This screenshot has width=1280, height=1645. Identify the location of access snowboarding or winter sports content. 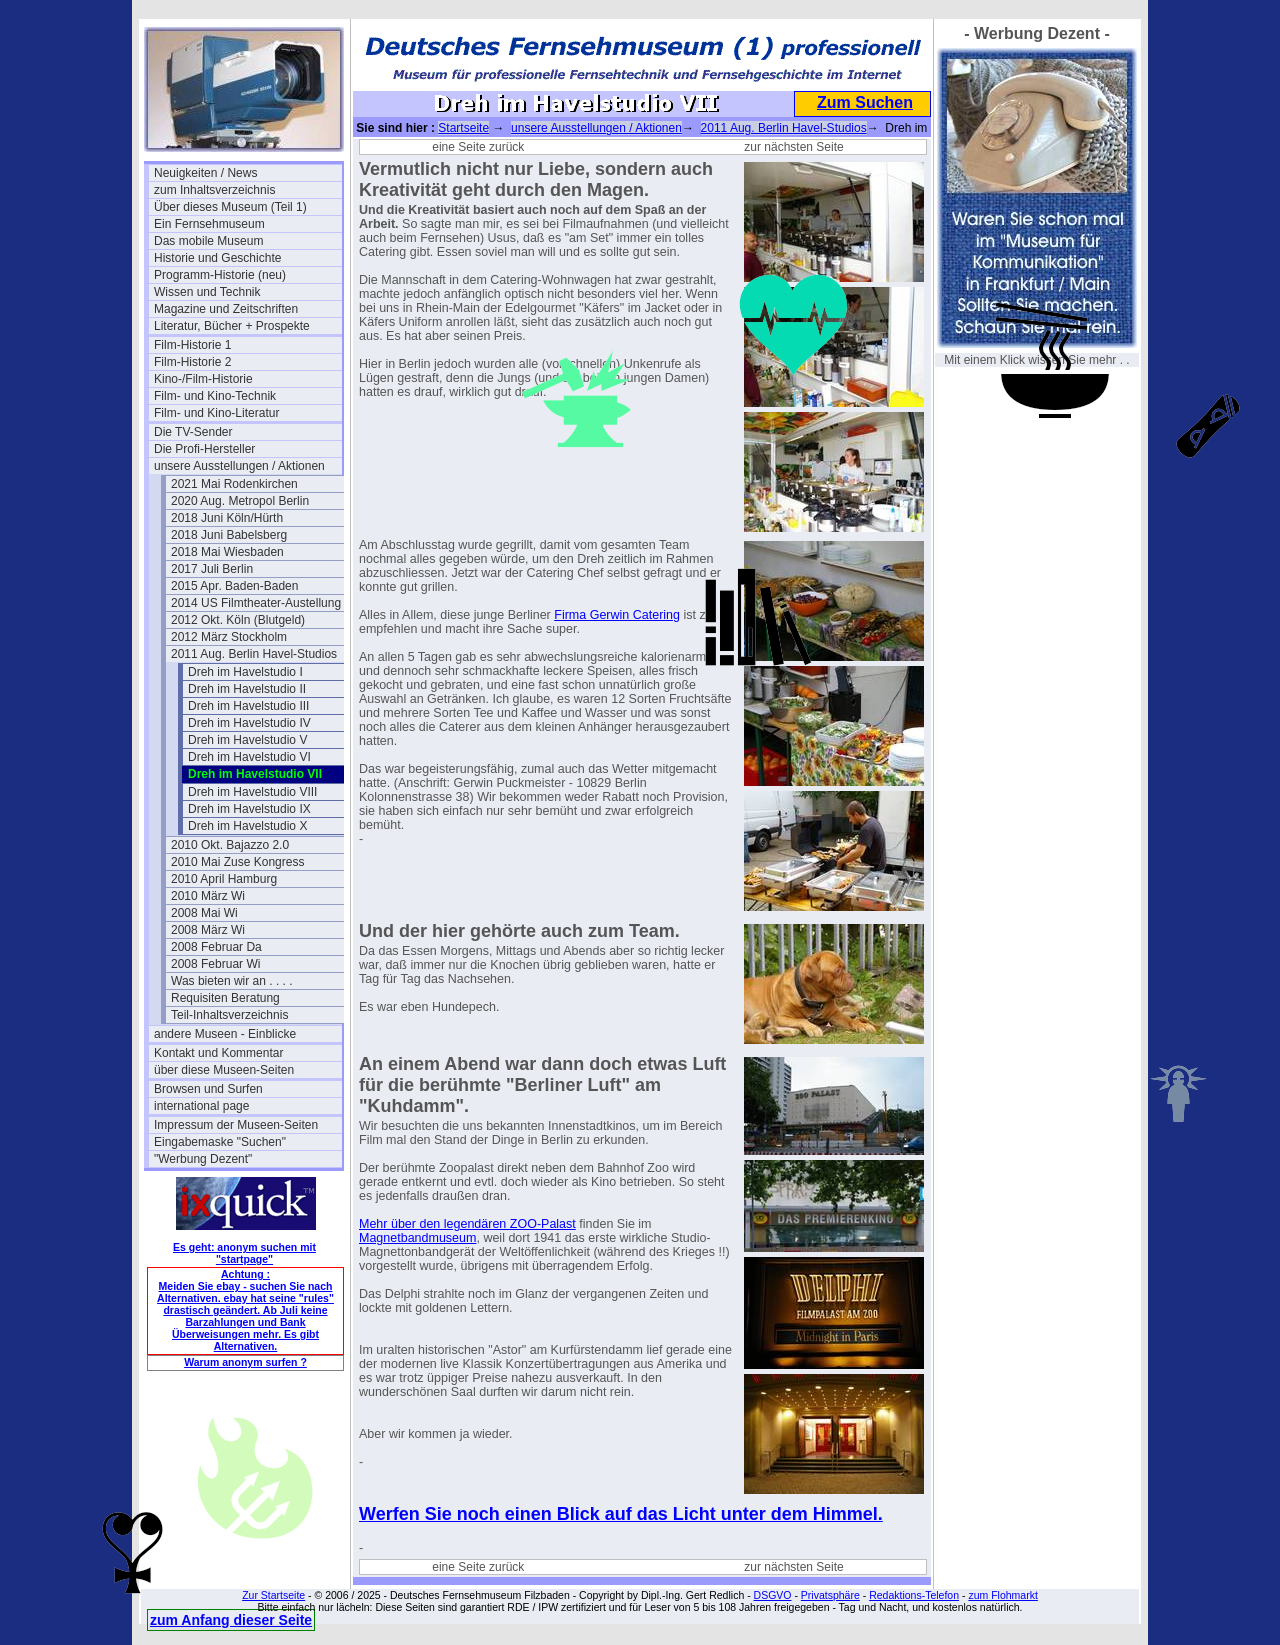
(1208, 426).